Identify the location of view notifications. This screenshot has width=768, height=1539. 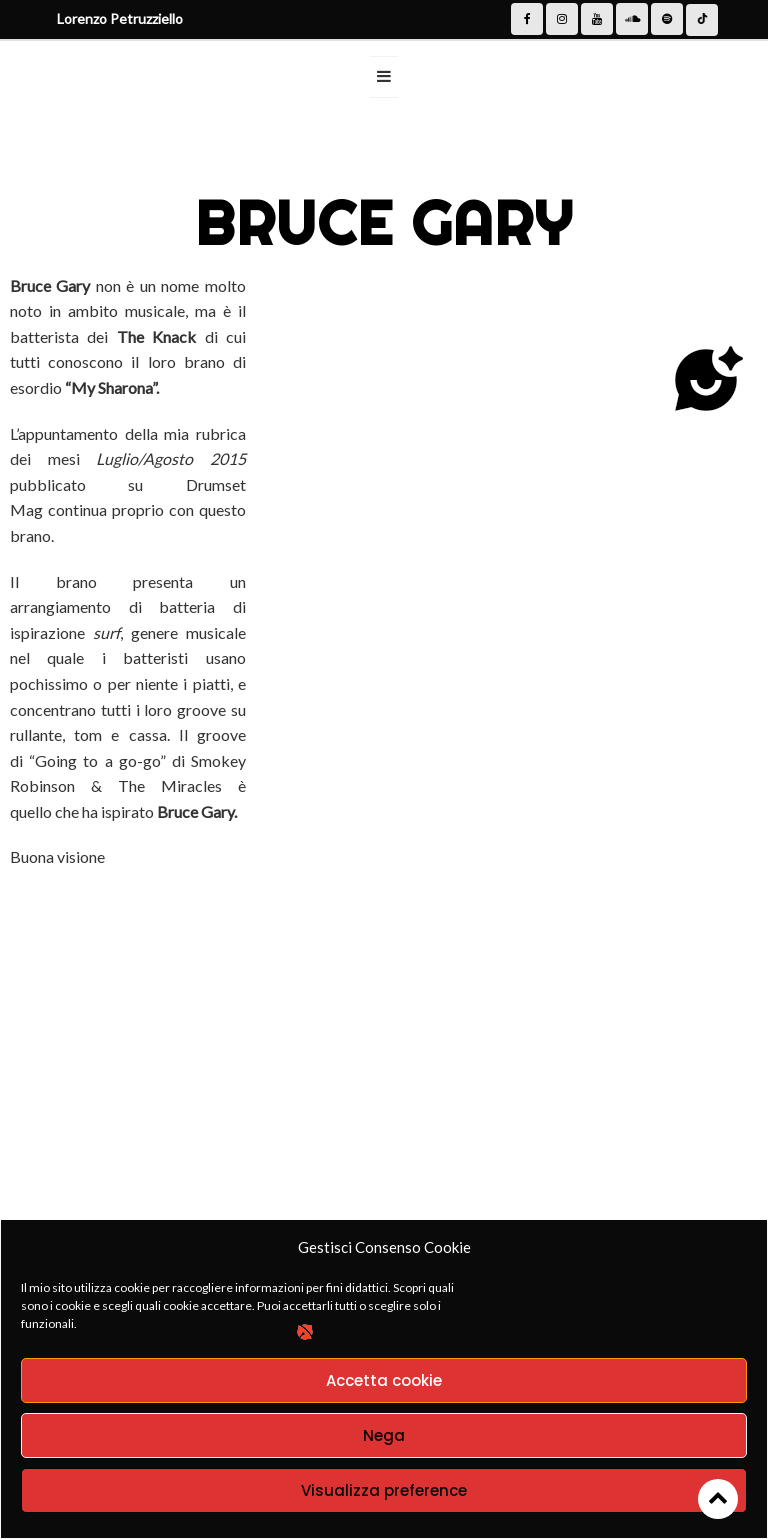
(305, 1332).